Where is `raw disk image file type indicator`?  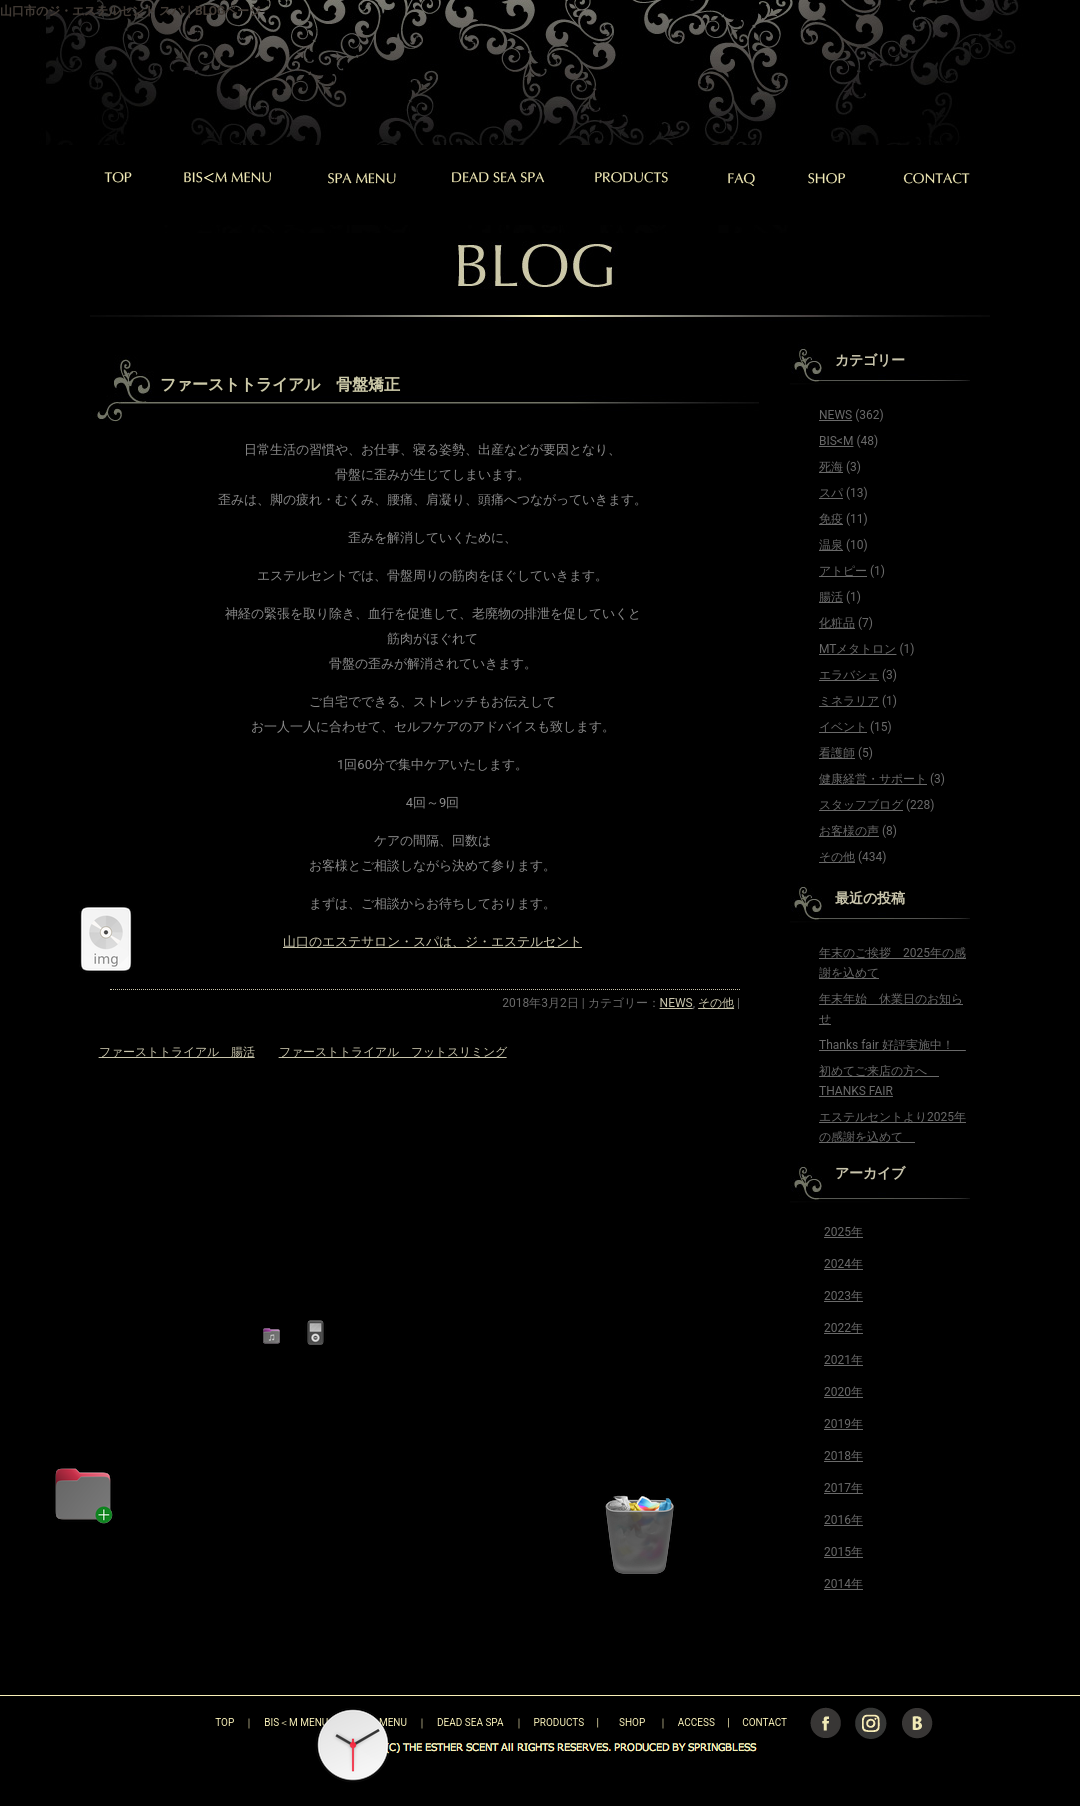 raw disk image file type indicator is located at coordinates (106, 939).